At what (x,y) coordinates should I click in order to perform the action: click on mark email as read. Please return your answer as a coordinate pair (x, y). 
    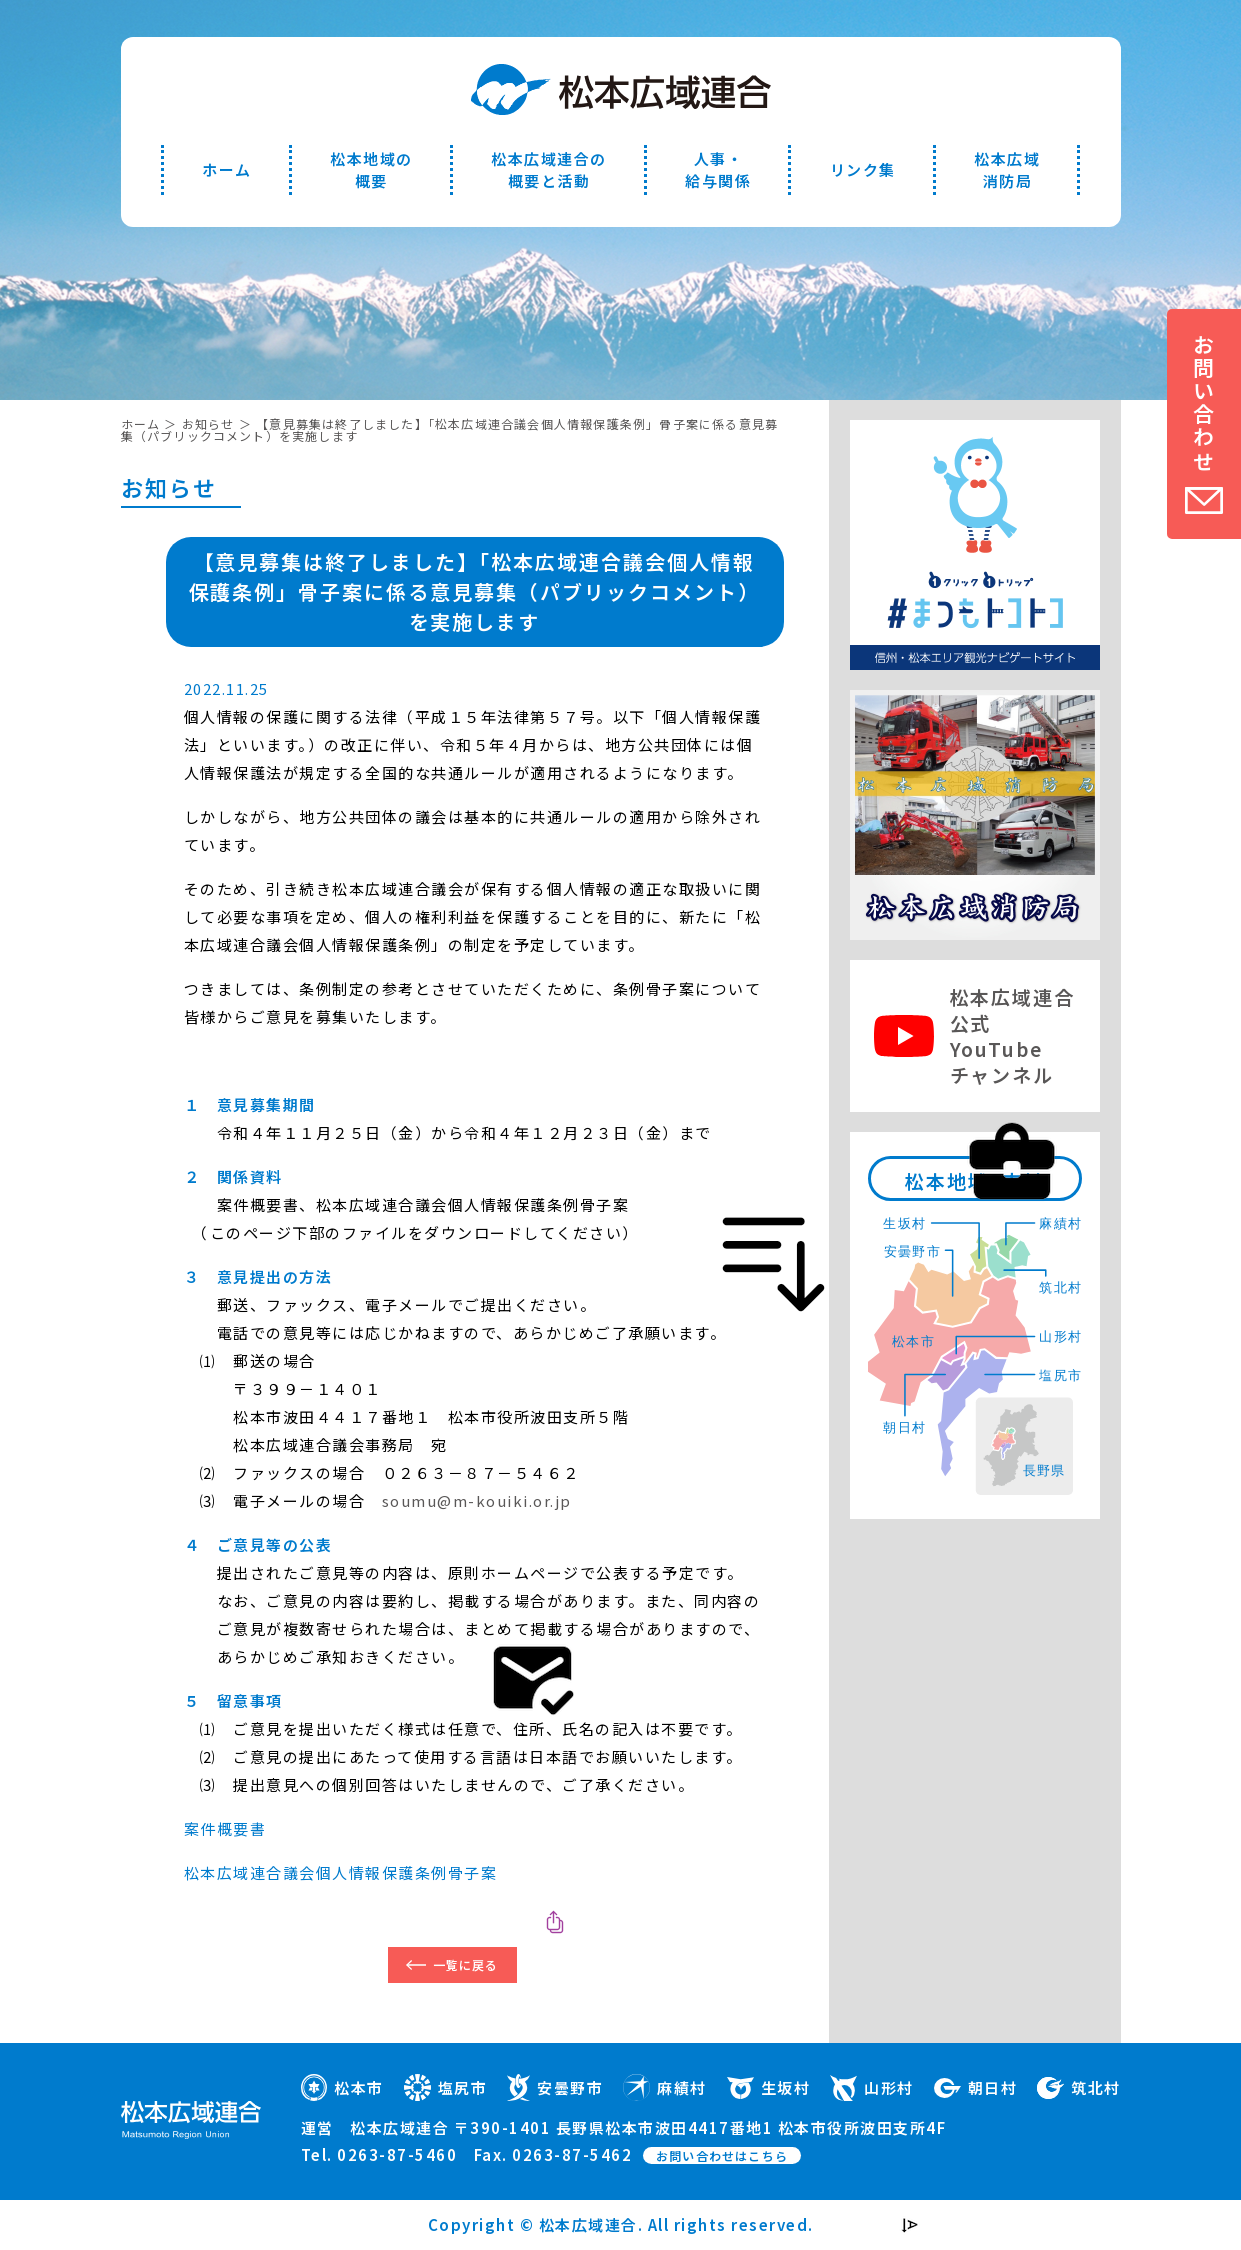
    Looking at the image, I should click on (532, 1677).